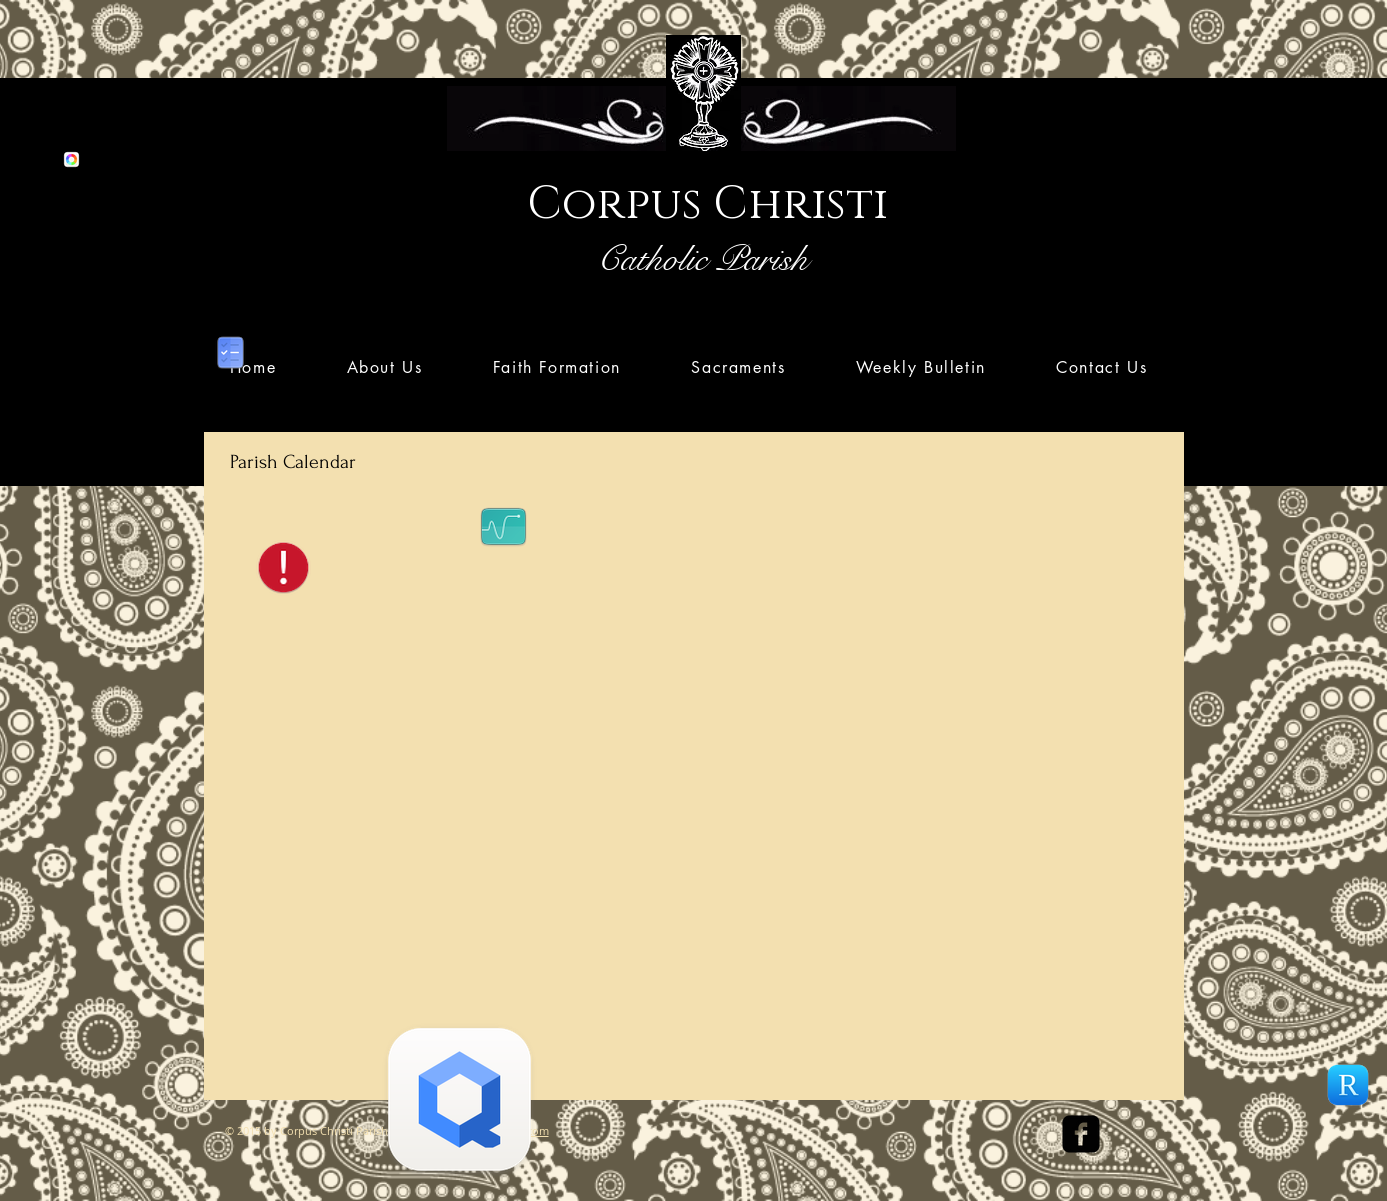 This screenshot has height=1201, width=1387. Describe the element at coordinates (230, 352) in the screenshot. I see `open work-related software center` at that location.